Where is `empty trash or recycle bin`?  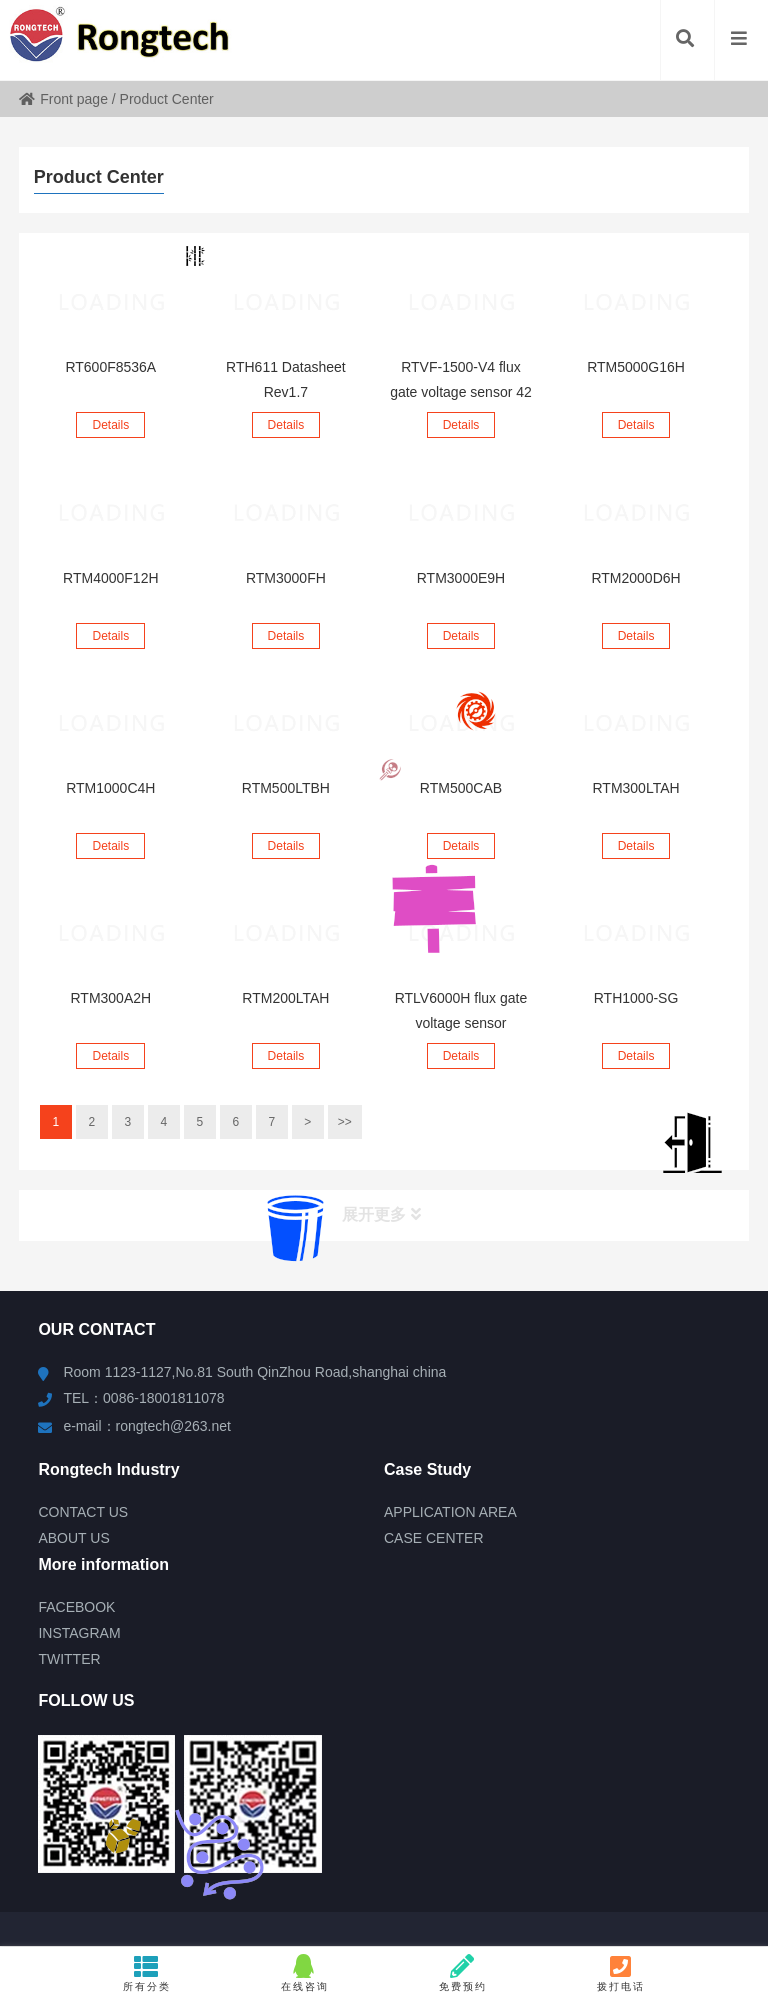
empty trash or recycle bin is located at coordinates (295, 1217).